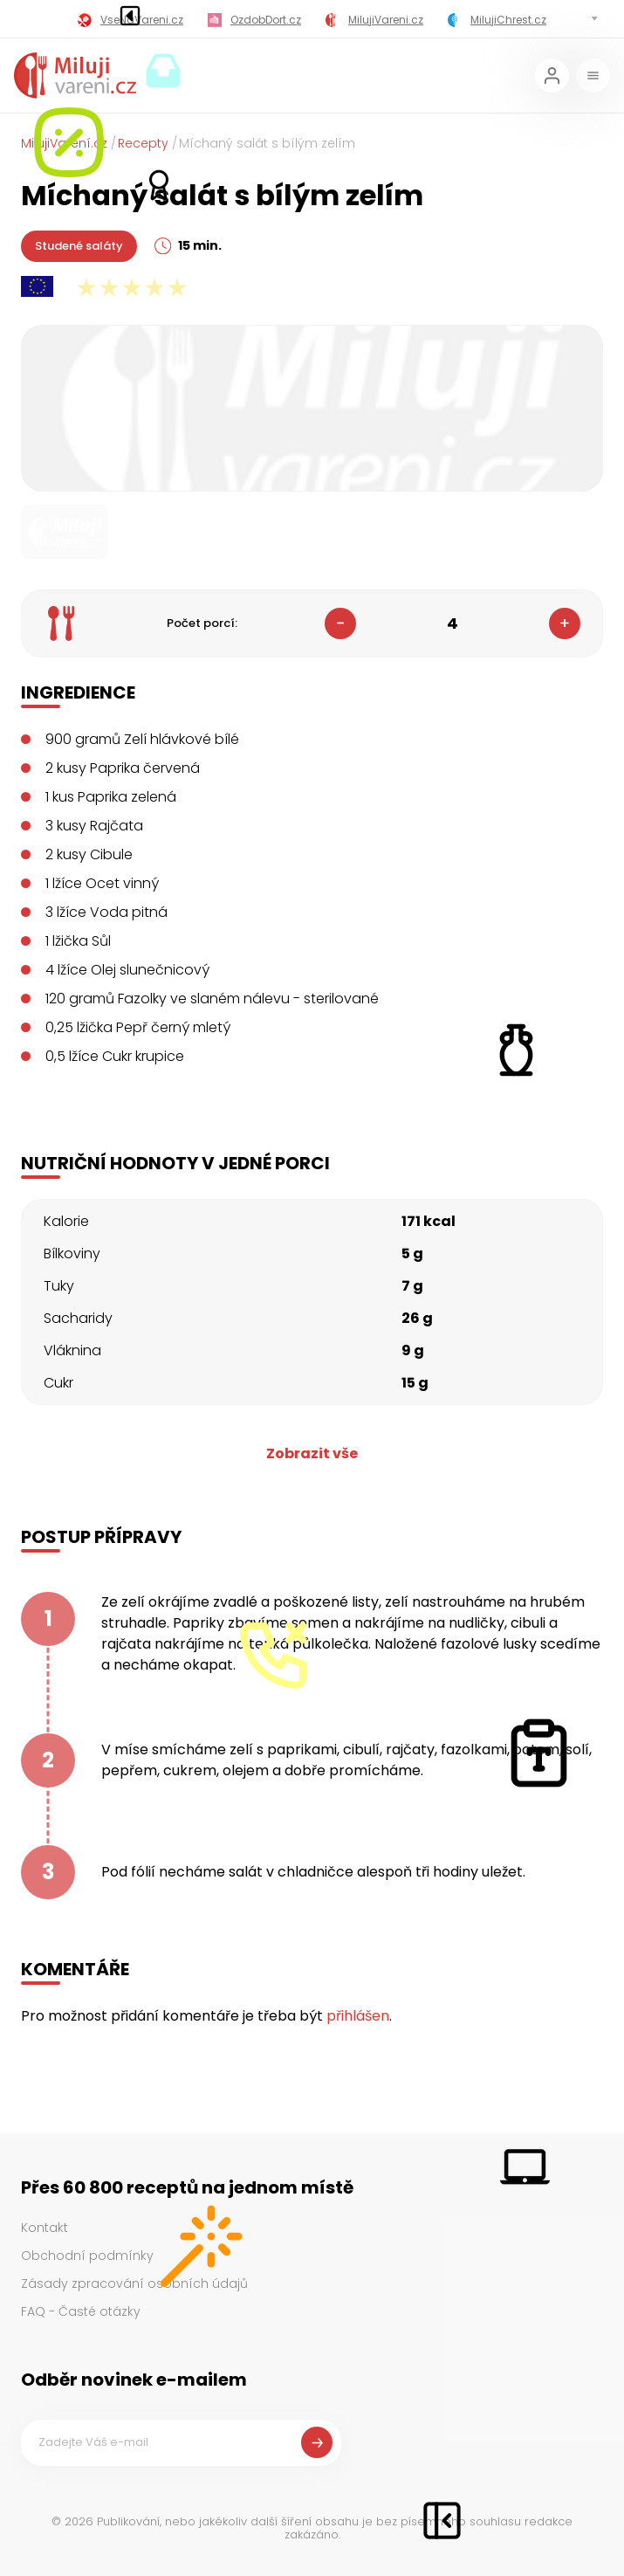 This screenshot has width=624, height=2576. Describe the element at coordinates (275, 1654) in the screenshot. I see `end or cancel a phone call` at that location.